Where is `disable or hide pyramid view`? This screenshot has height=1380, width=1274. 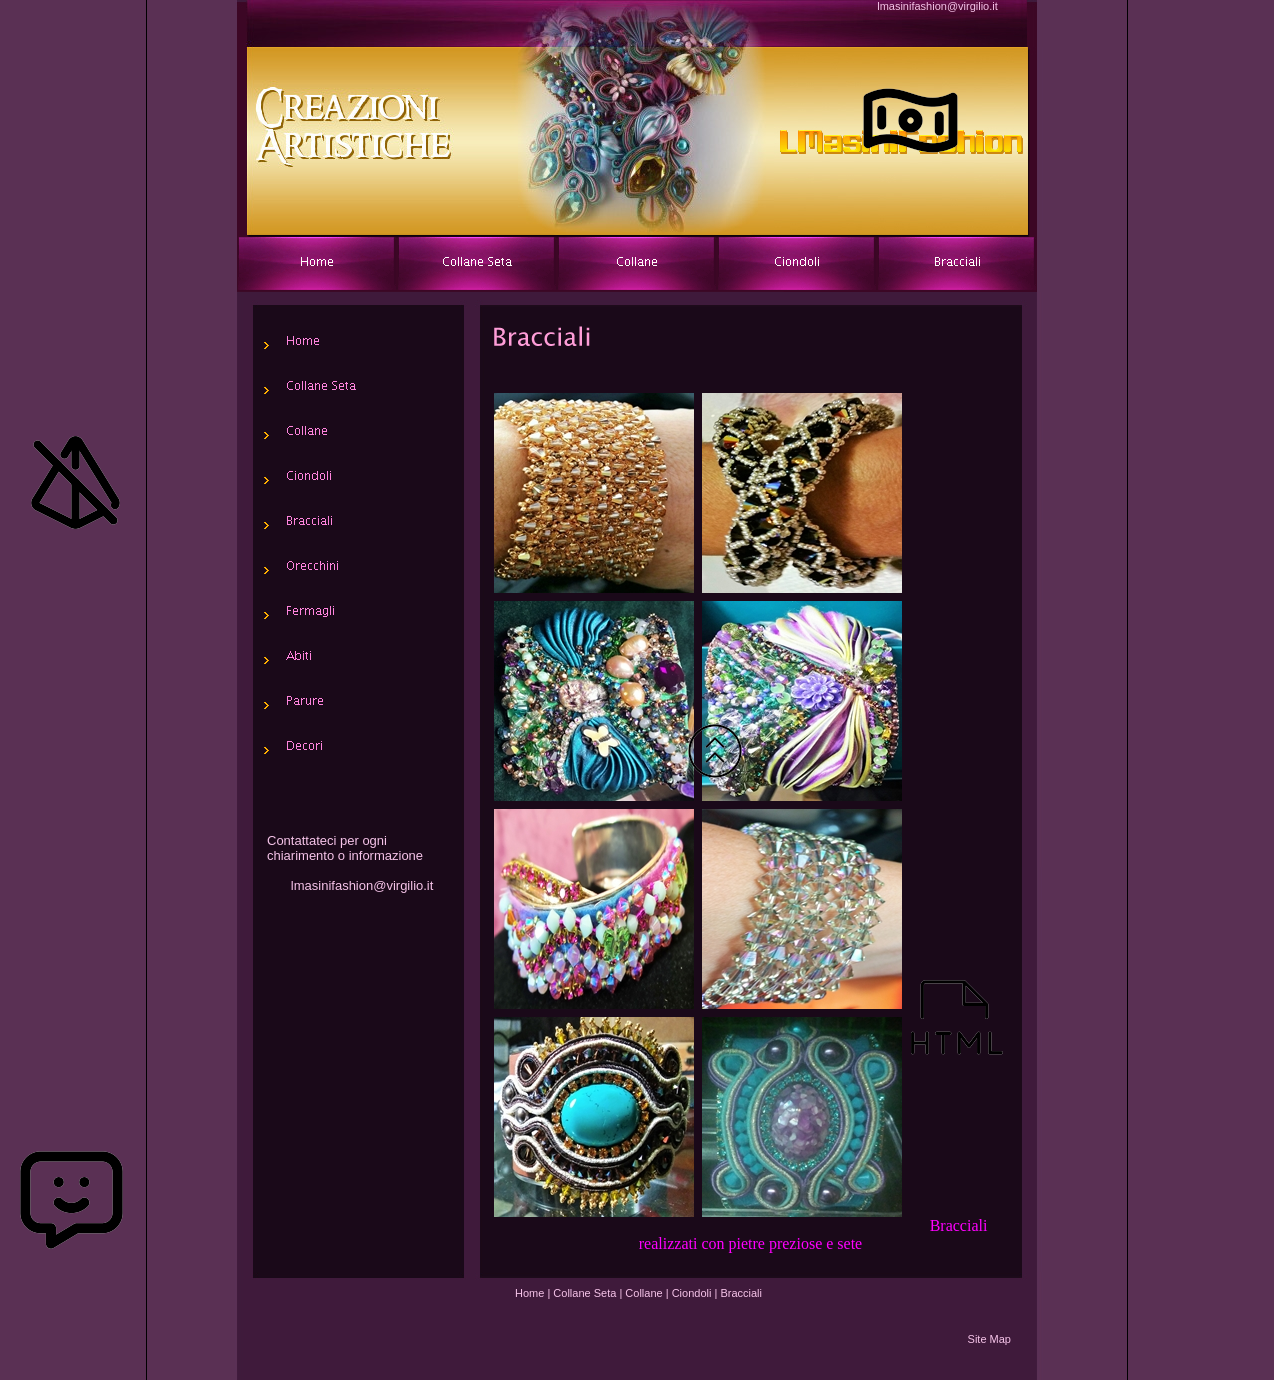 disable or hide pyramid view is located at coordinates (75, 482).